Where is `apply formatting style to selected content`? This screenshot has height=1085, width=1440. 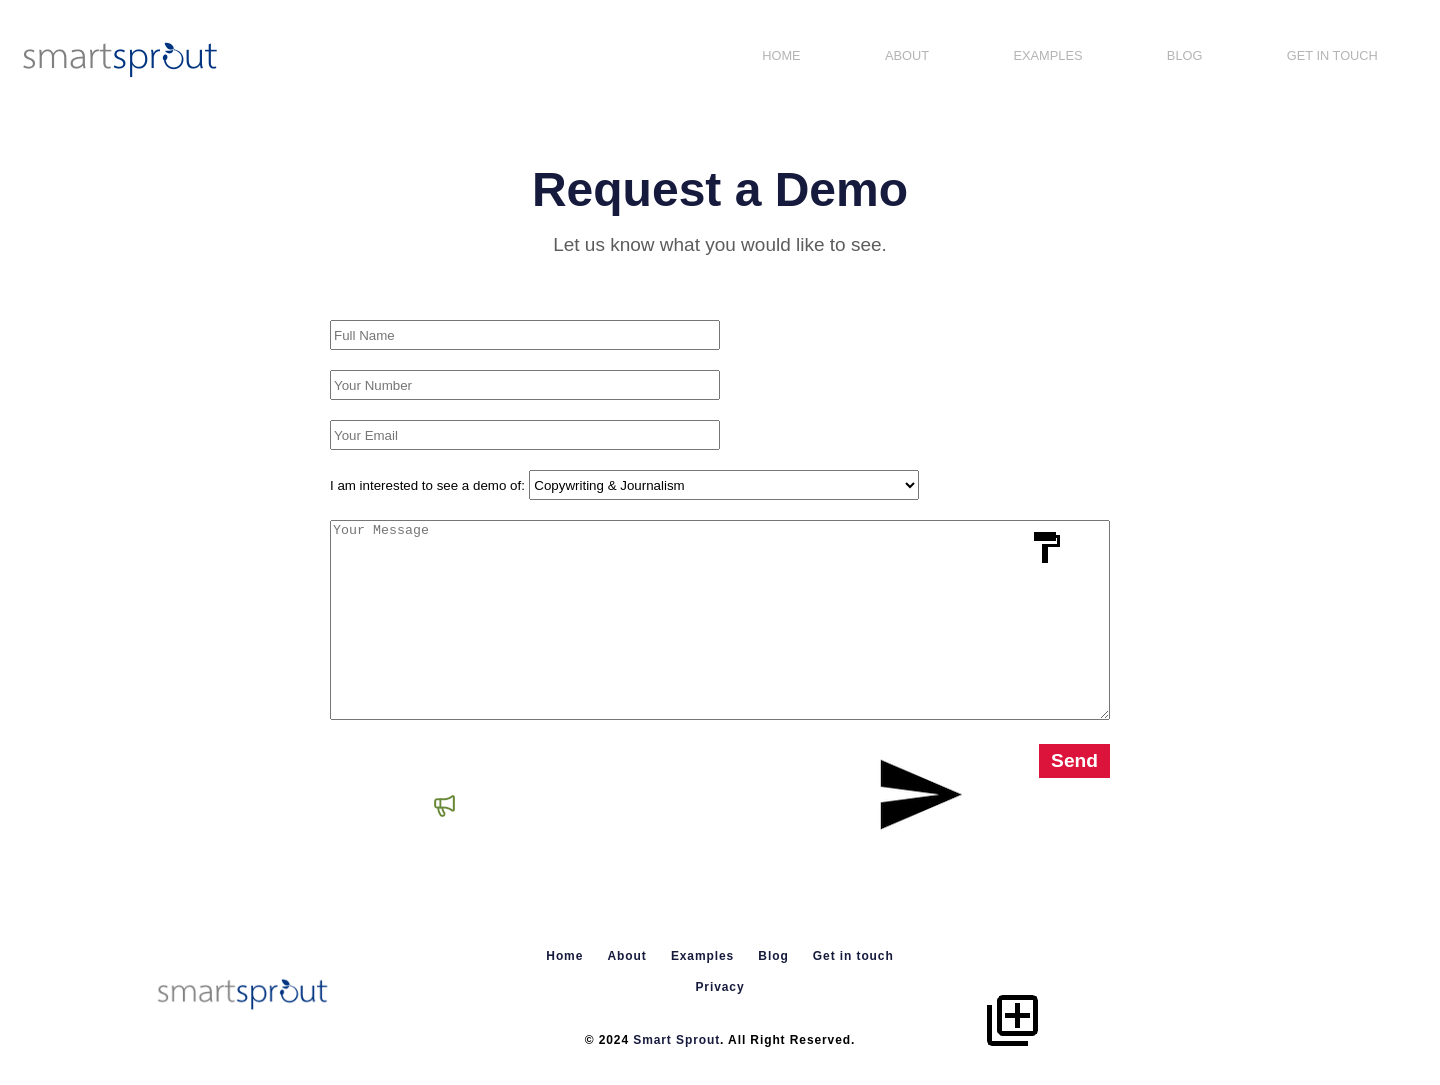 apply formatting style to selected content is located at coordinates (1046, 547).